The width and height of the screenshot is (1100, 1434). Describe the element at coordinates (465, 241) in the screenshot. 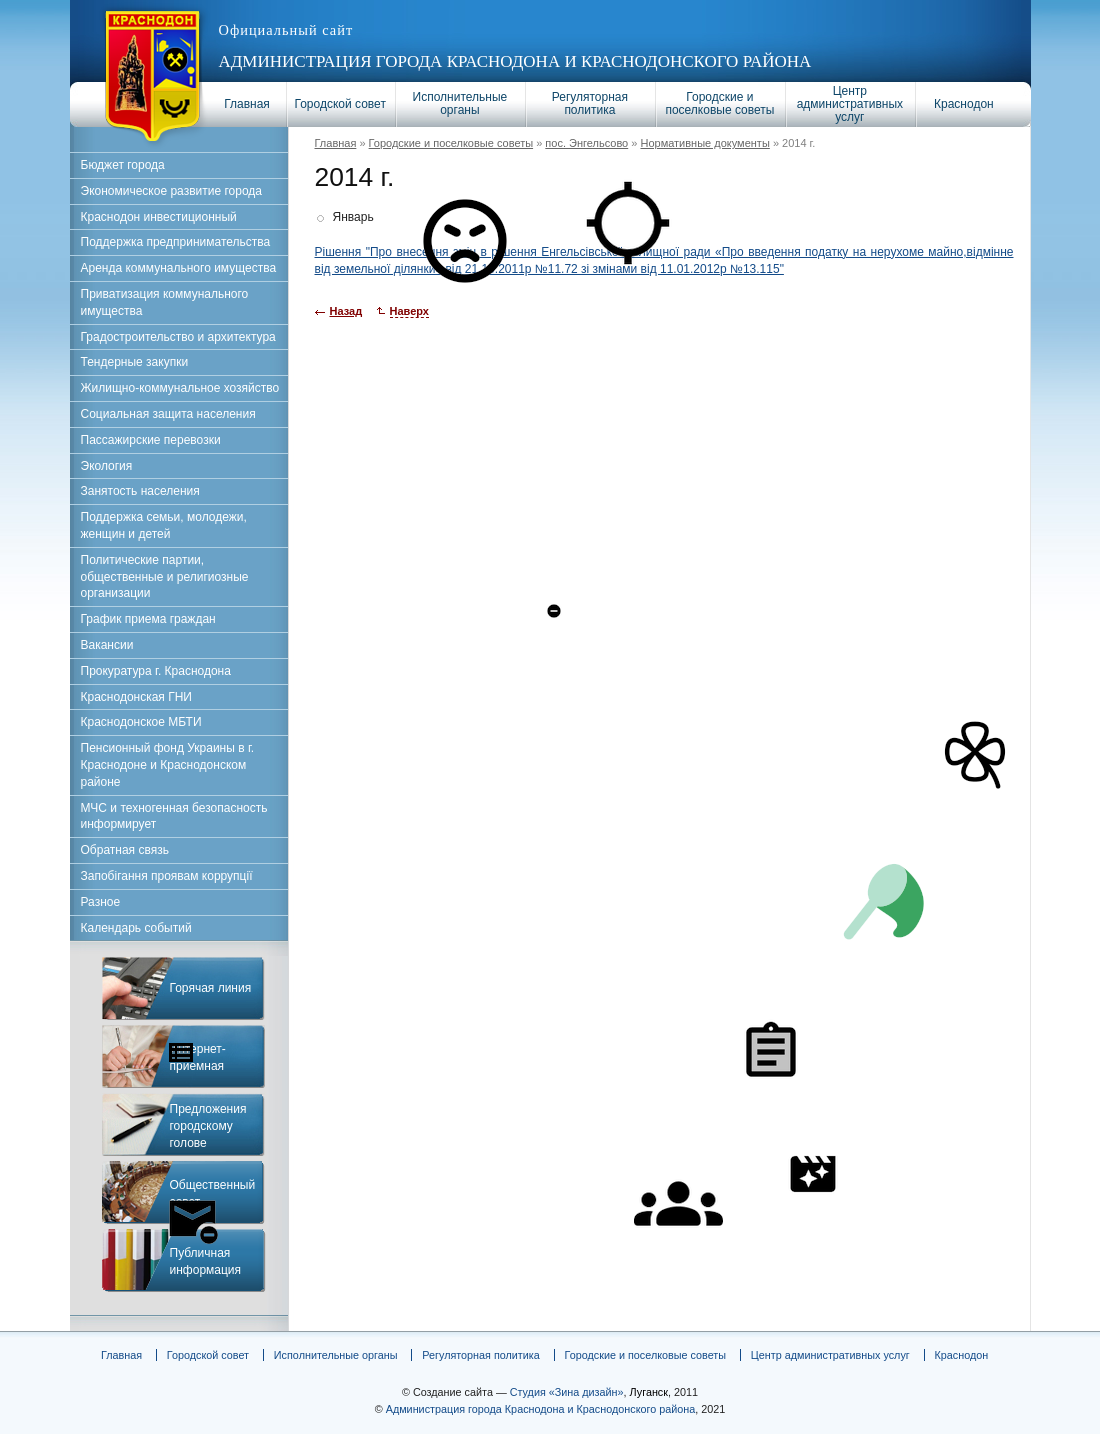

I see `select angry reaction or emoji` at that location.